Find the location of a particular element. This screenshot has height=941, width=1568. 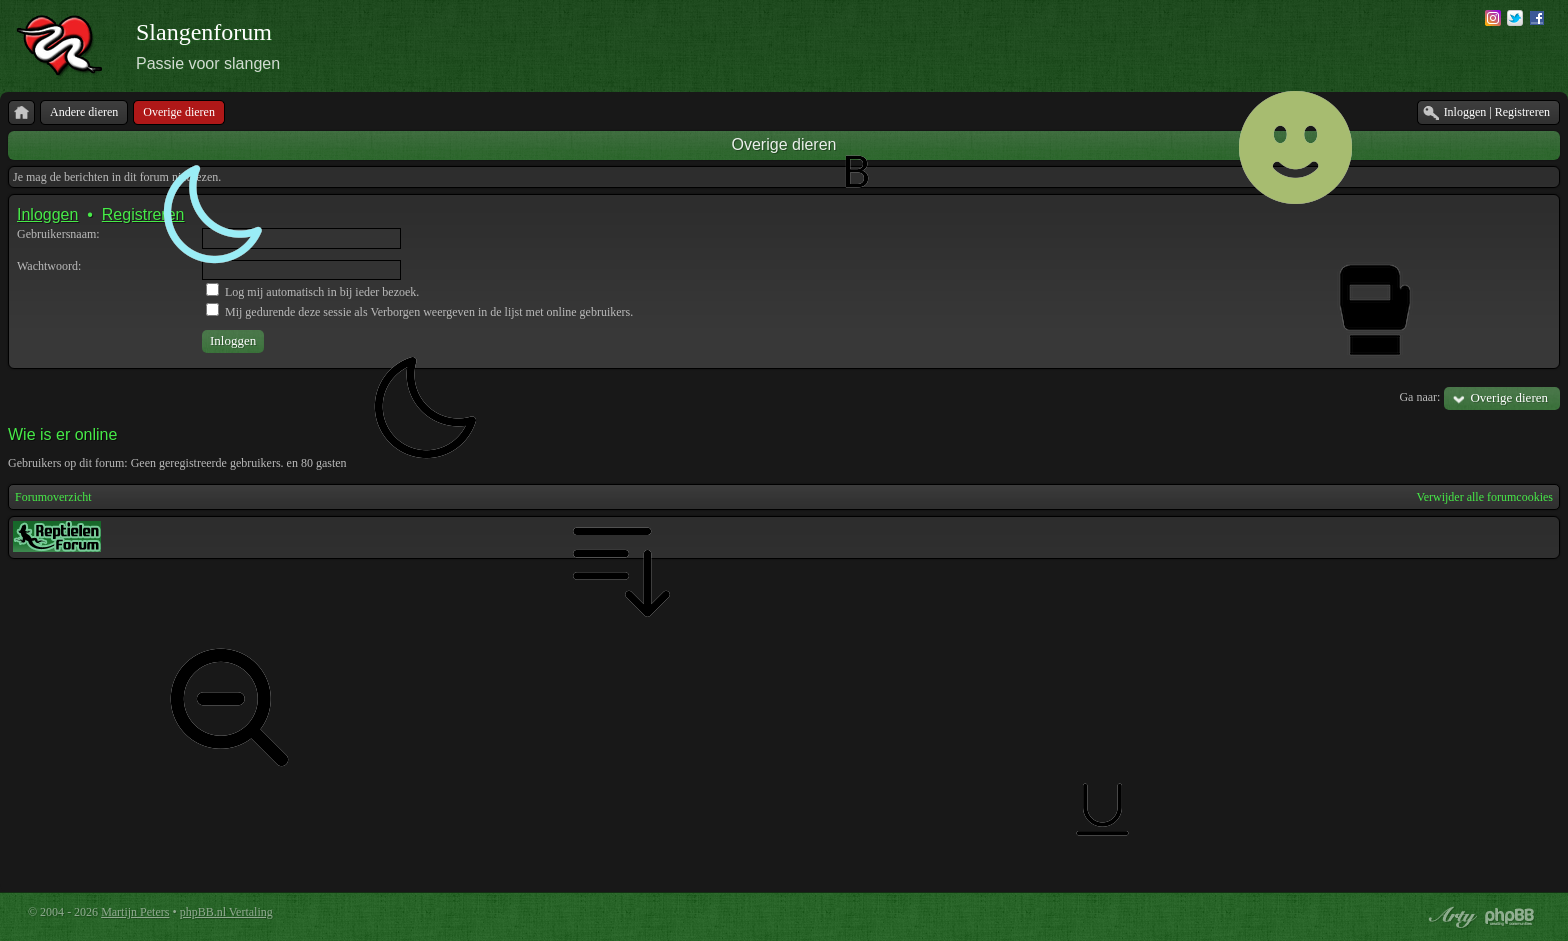

apply bold formatting to selected text is located at coordinates (855, 171).